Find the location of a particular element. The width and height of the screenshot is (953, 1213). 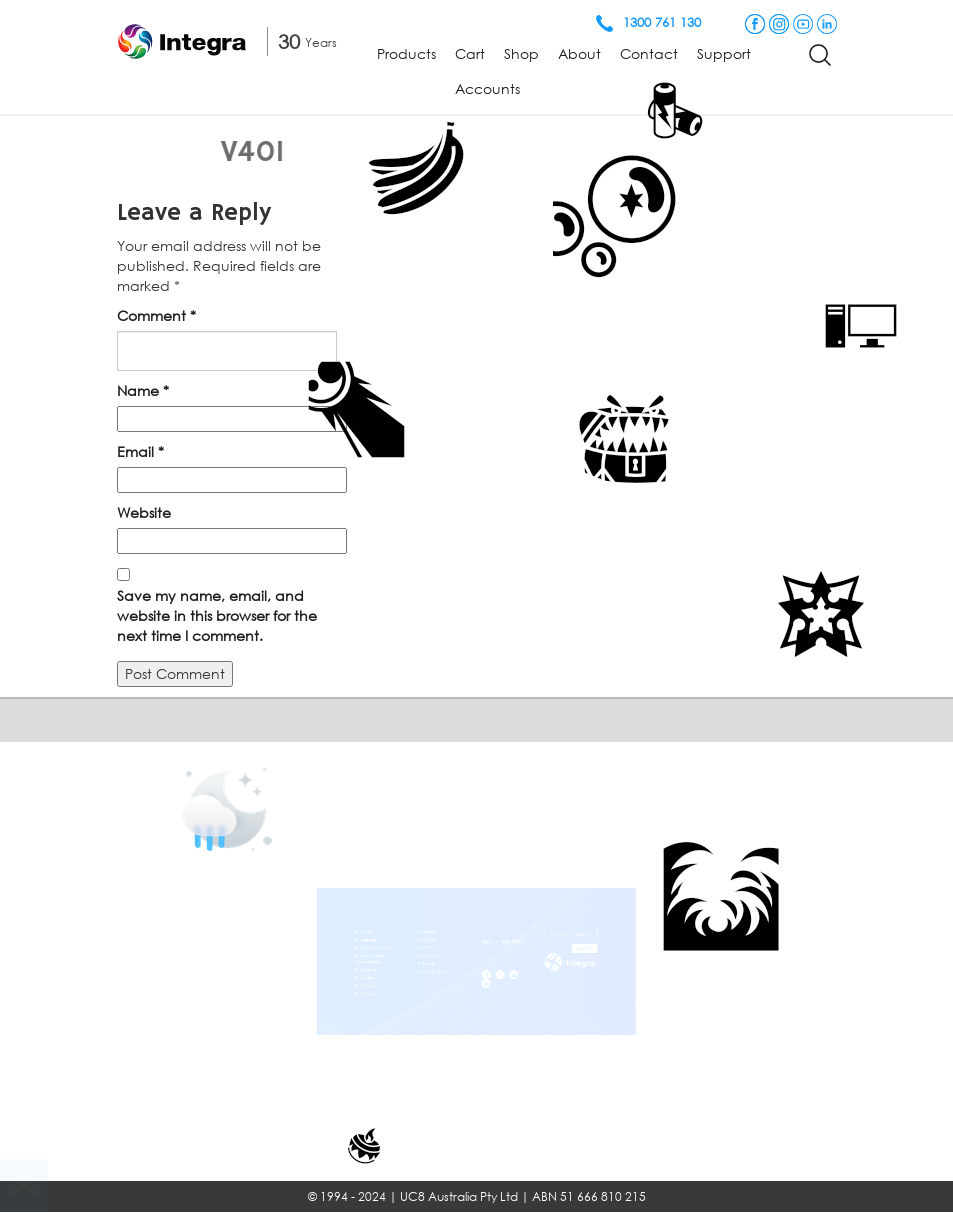

launch or throw a bowling ball in gameplay is located at coordinates (356, 409).